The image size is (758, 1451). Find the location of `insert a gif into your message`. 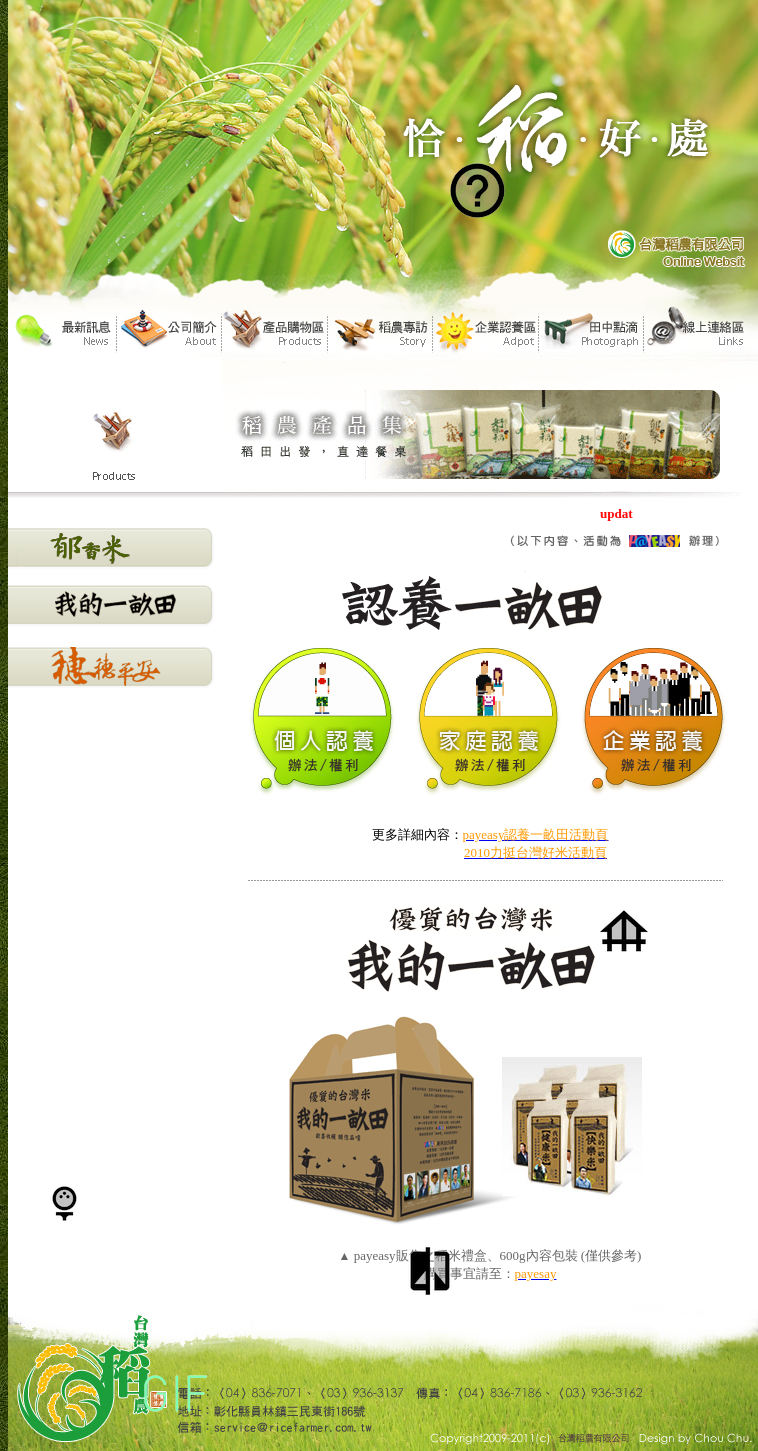

insert a gif into your message is located at coordinates (174, 1393).